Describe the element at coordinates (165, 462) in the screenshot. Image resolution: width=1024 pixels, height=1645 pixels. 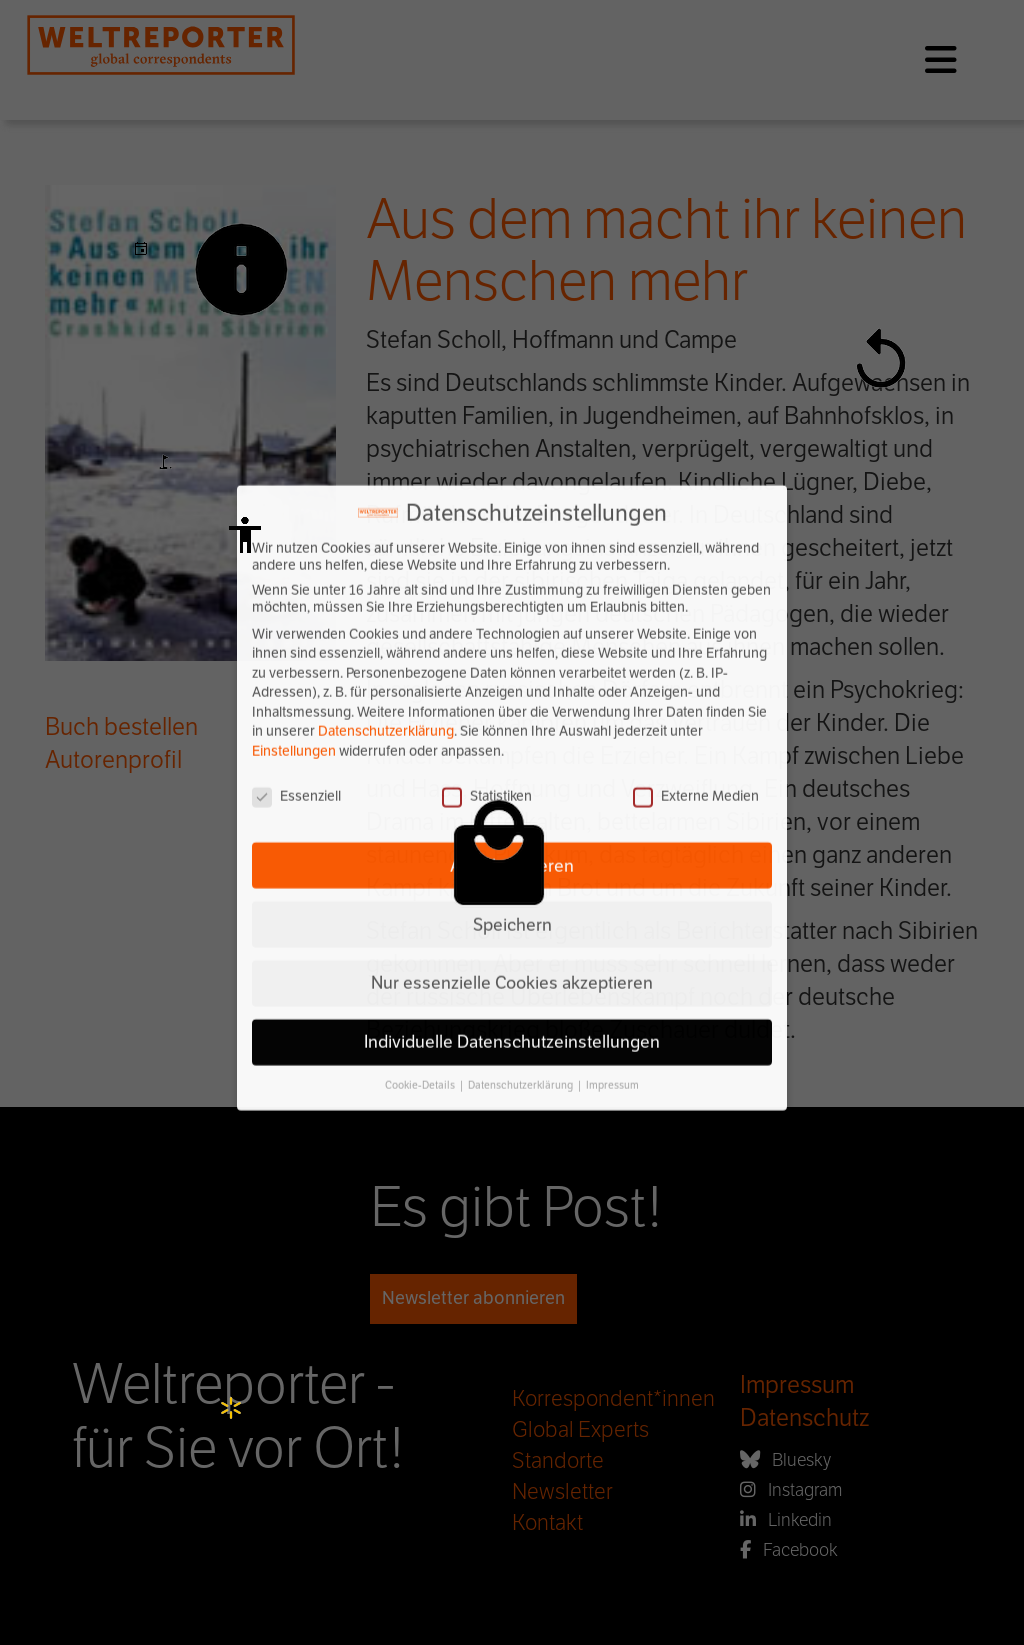
I see `view nearby golf courses` at that location.